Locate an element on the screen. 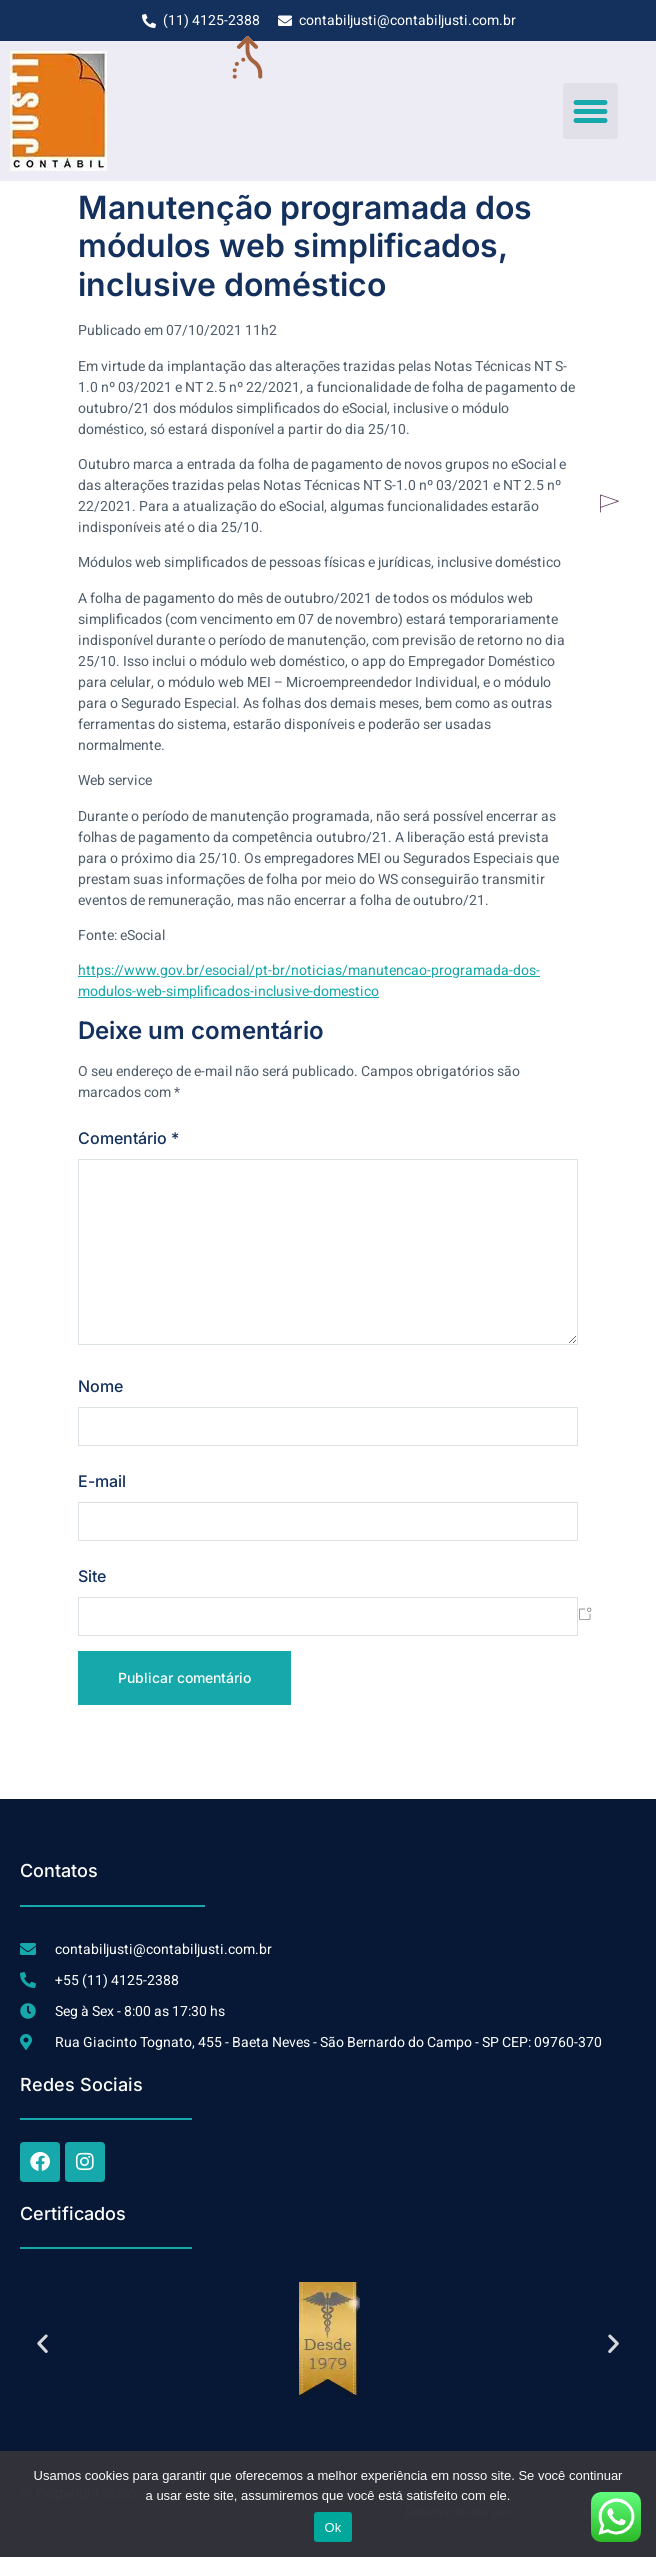  flag or bookmark an item is located at coordinates (607, 503).